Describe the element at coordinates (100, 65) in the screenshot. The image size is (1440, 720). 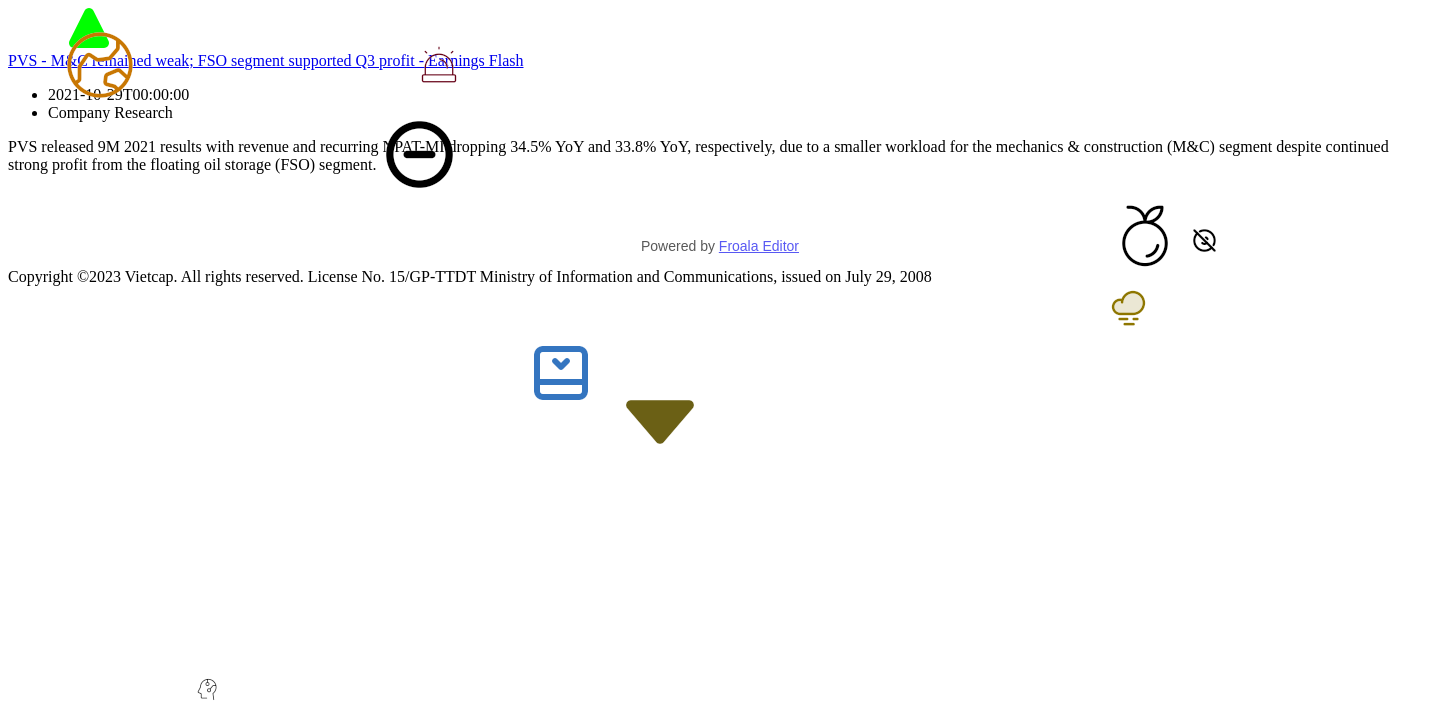
I see `switch to international or global settings` at that location.